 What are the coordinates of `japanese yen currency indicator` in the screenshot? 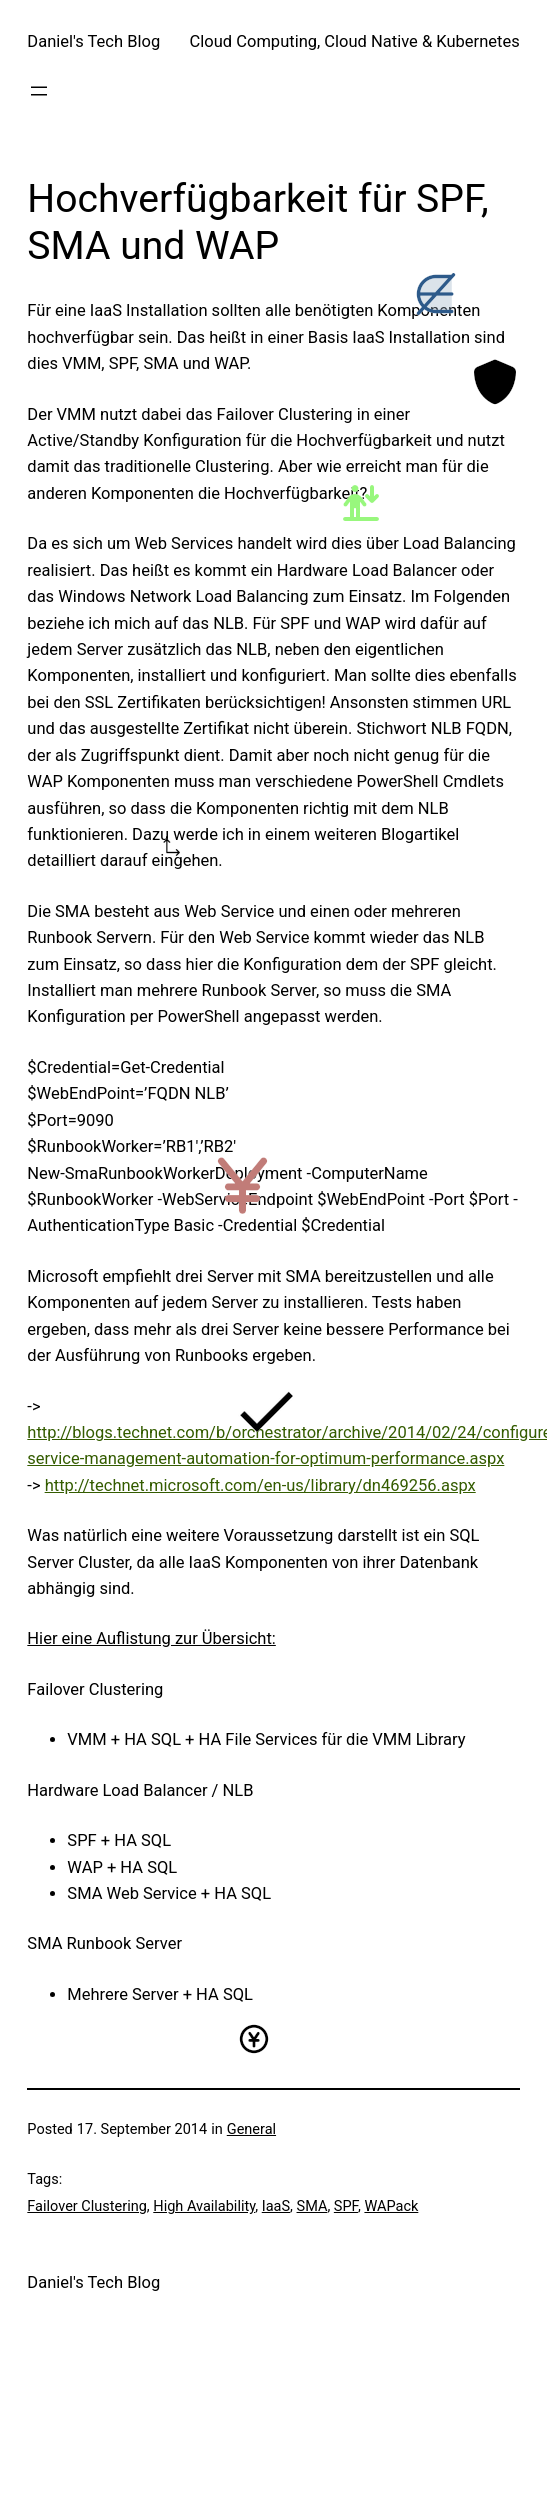 It's located at (242, 1184).